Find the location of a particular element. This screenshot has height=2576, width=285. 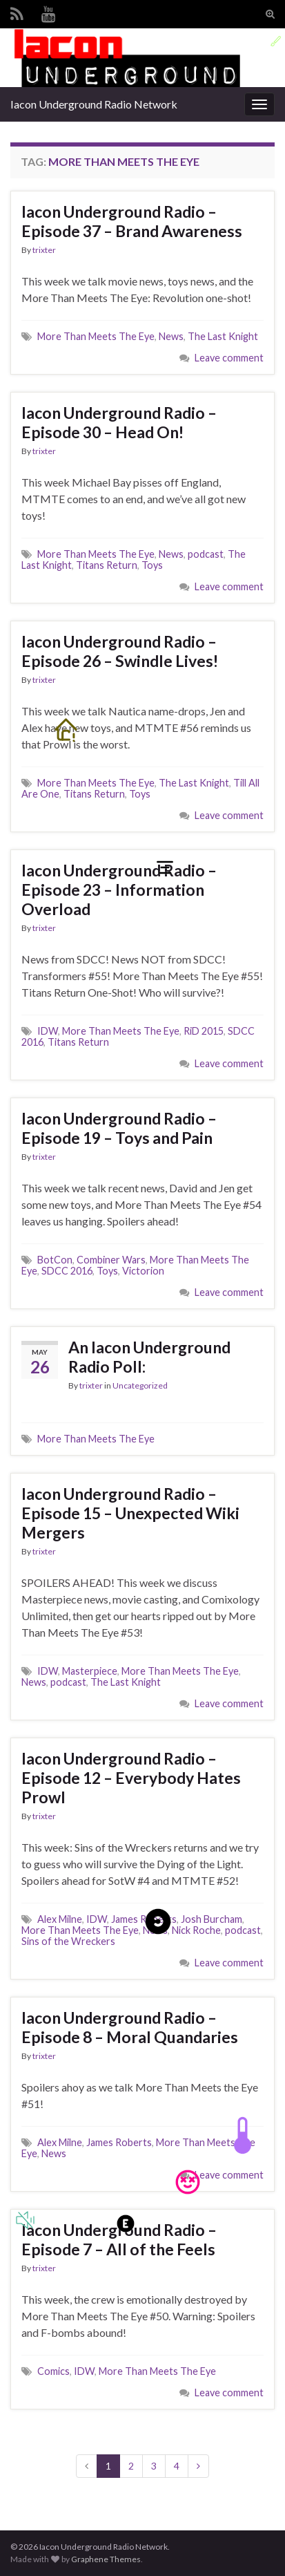

view current temperature reading is located at coordinates (242, 2135).